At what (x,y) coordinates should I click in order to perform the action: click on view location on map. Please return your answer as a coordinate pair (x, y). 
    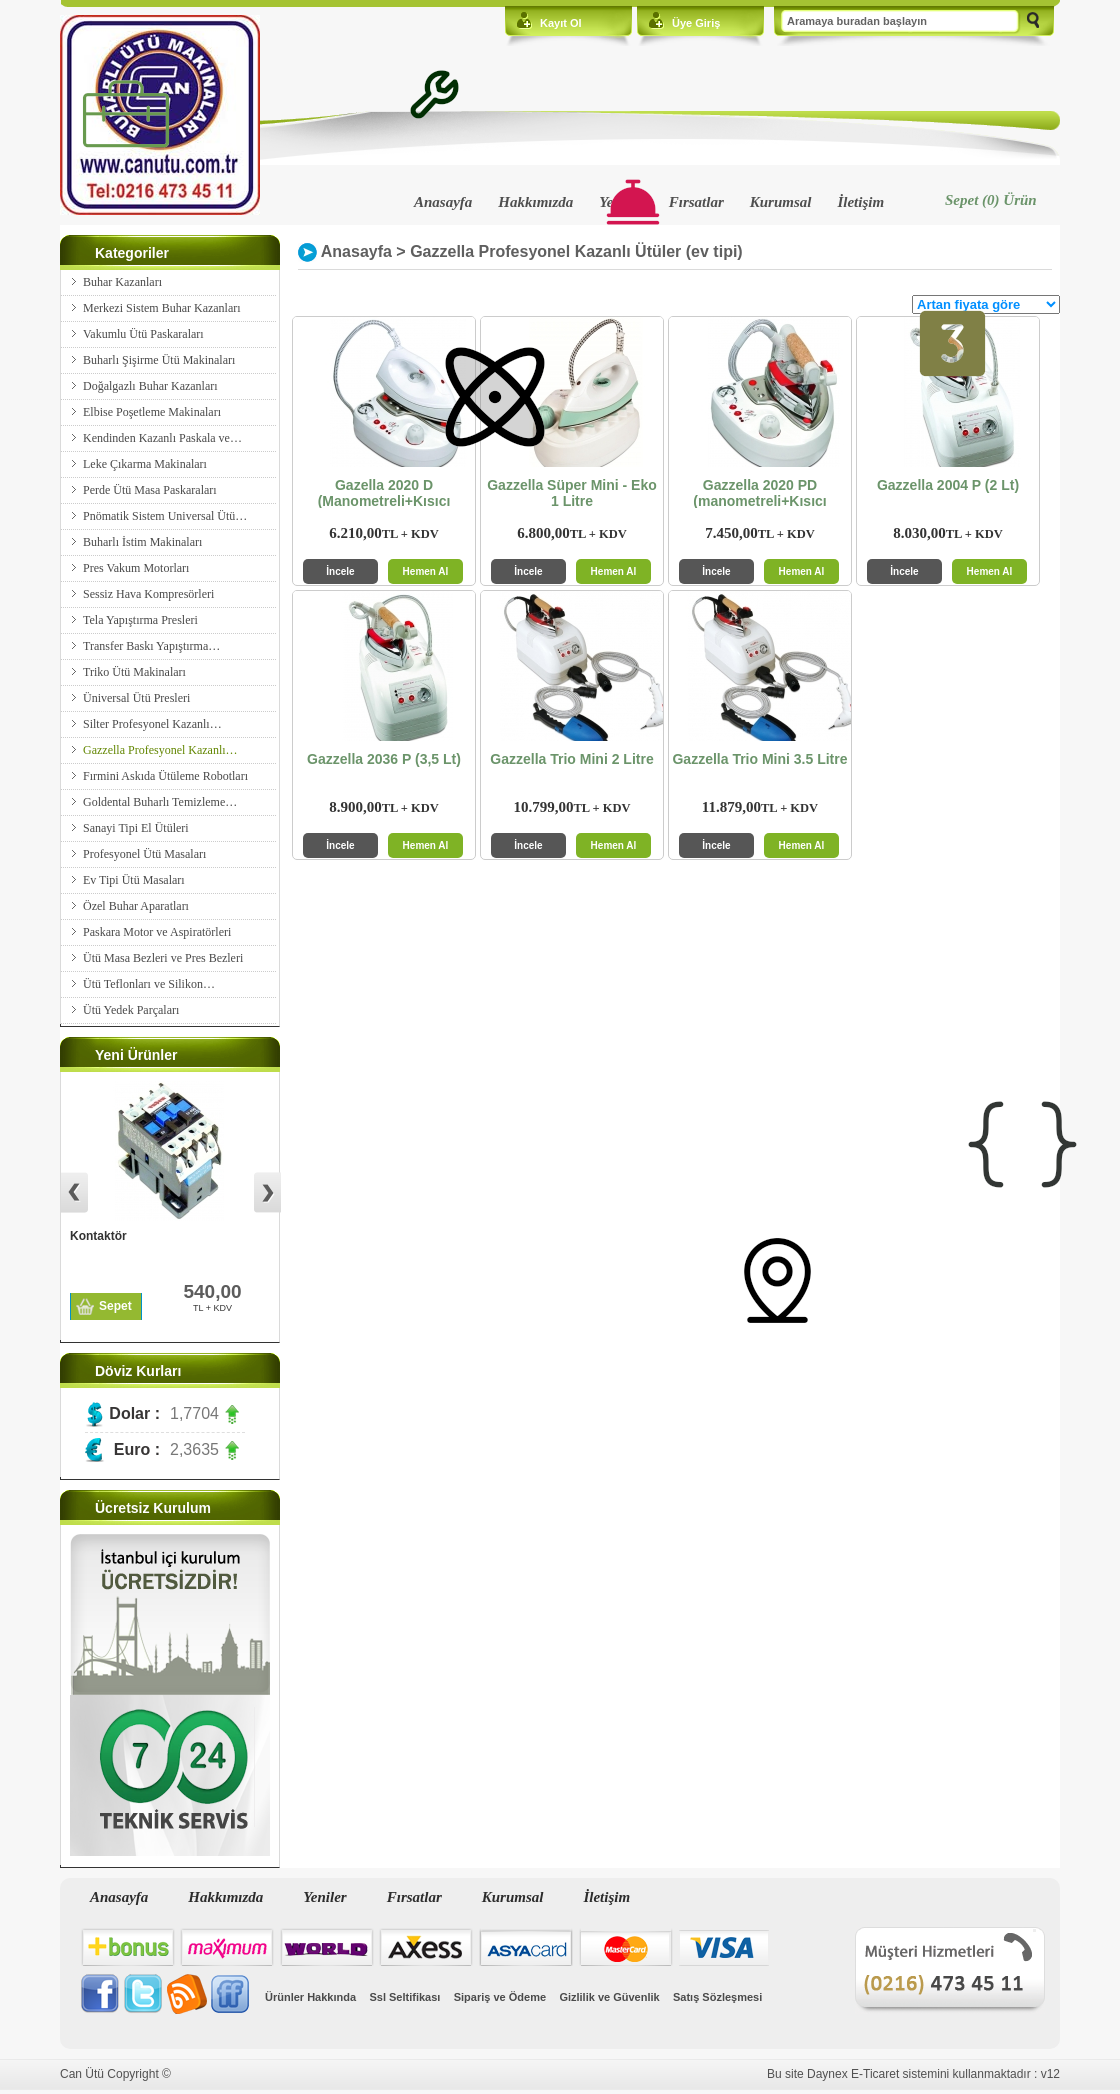
    Looking at the image, I should click on (777, 1280).